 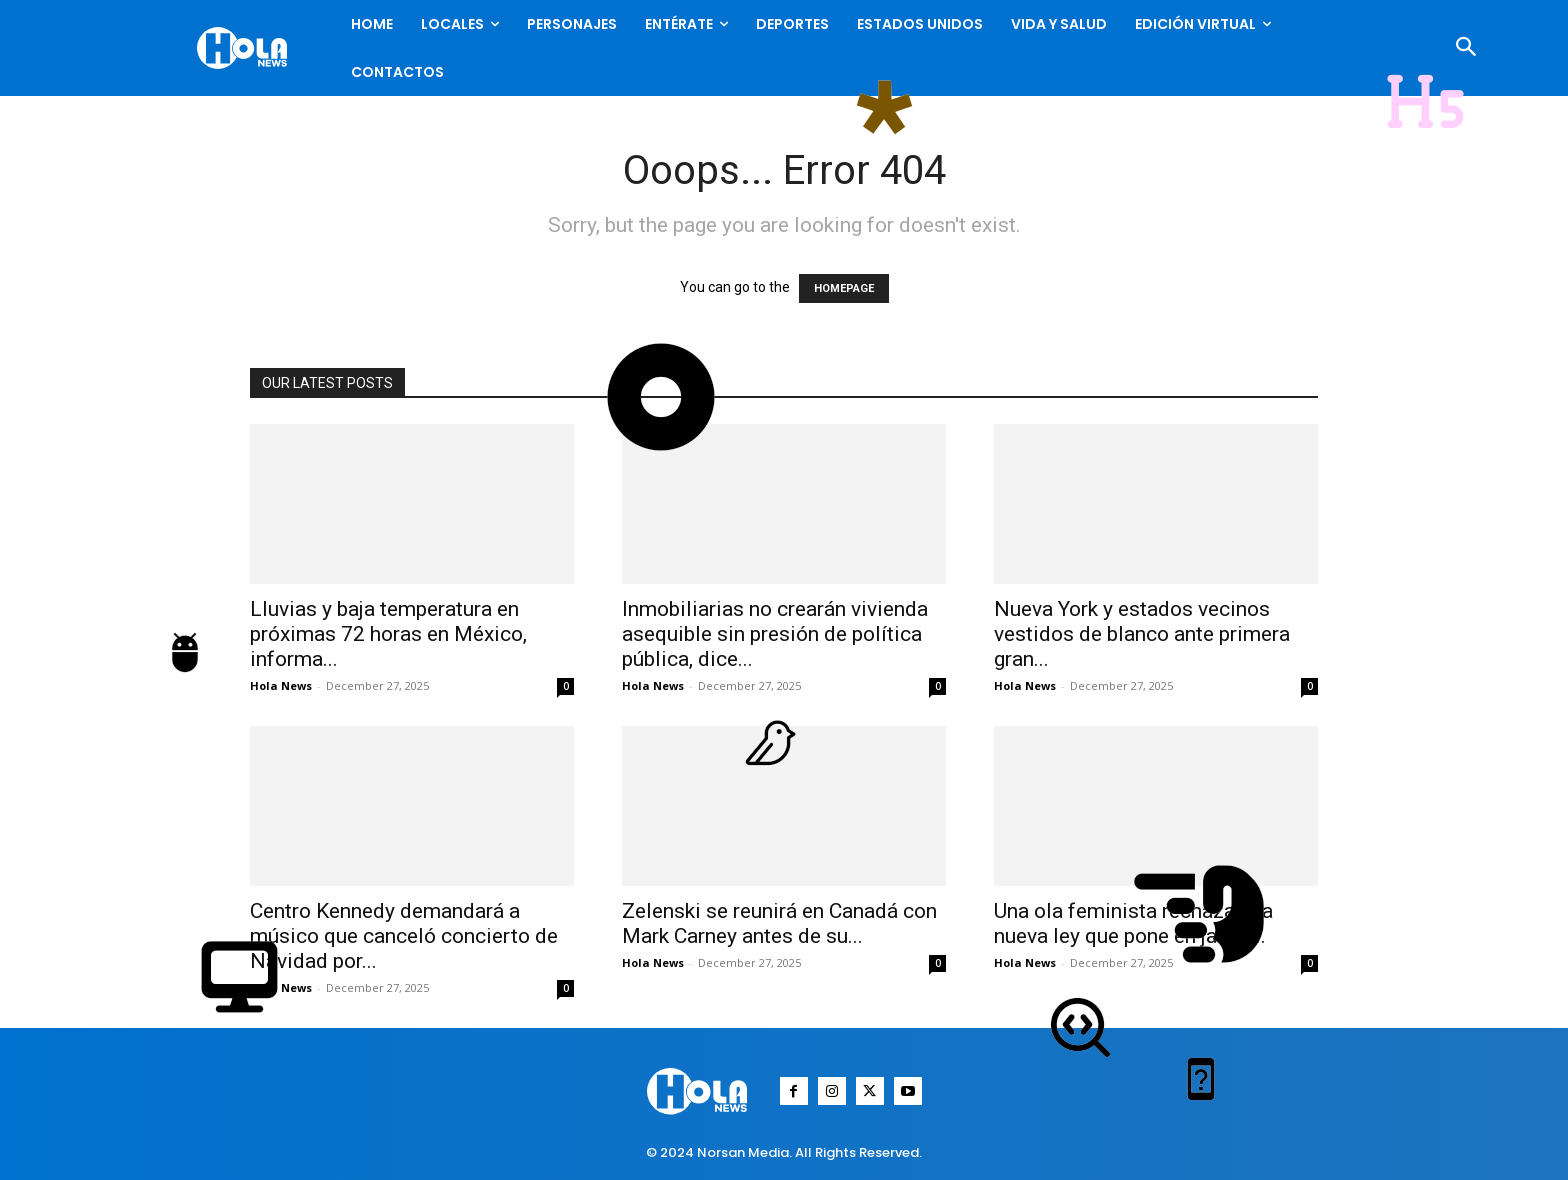 What do you see at coordinates (1080, 1027) in the screenshot?
I see `search through code or source files` at bounding box center [1080, 1027].